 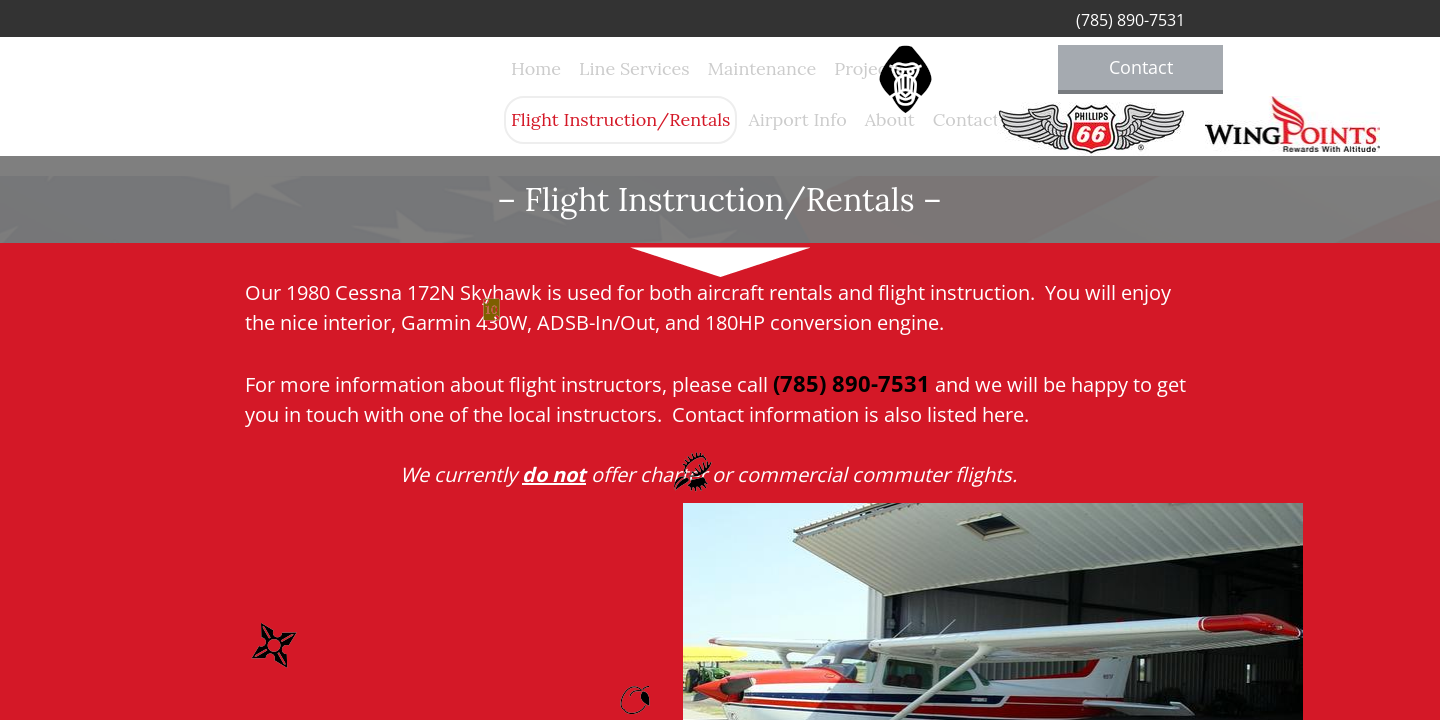 What do you see at coordinates (491, 309) in the screenshot?
I see `ten of hearts playing card` at bounding box center [491, 309].